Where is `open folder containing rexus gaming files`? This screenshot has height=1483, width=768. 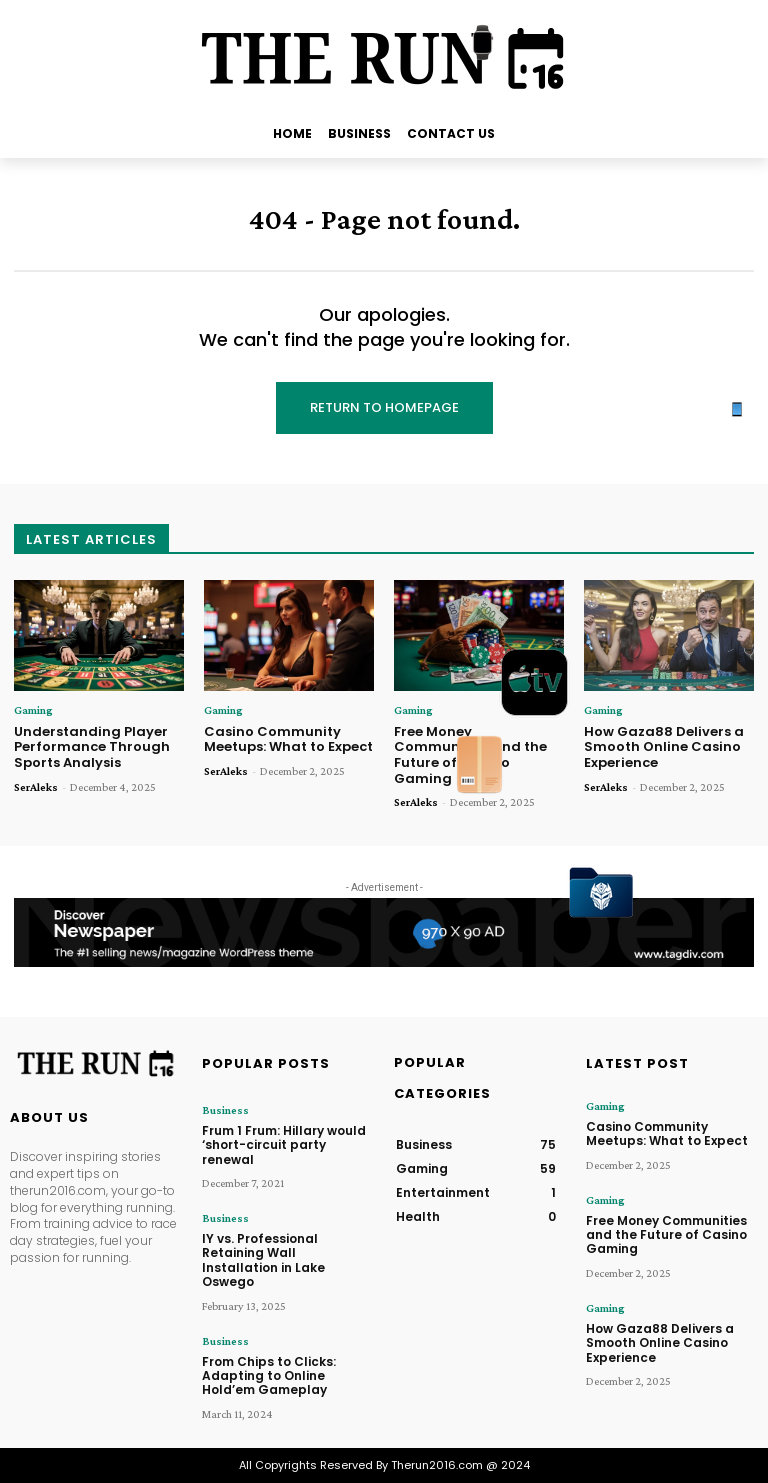 open folder containing rexus gaming files is located at coordinates (601, 894).